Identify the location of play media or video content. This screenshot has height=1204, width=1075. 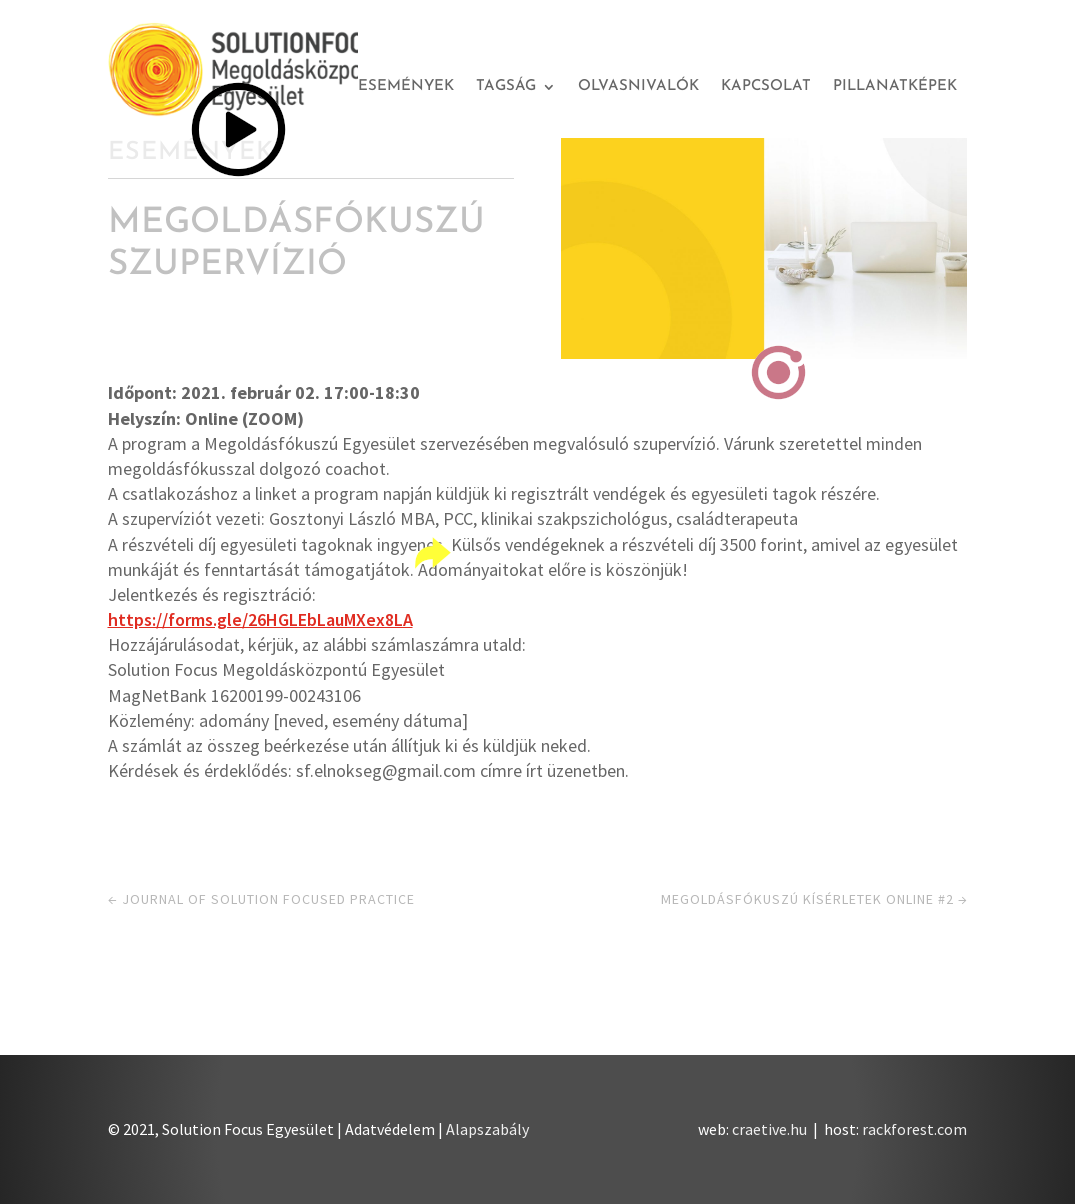
(238, 129).